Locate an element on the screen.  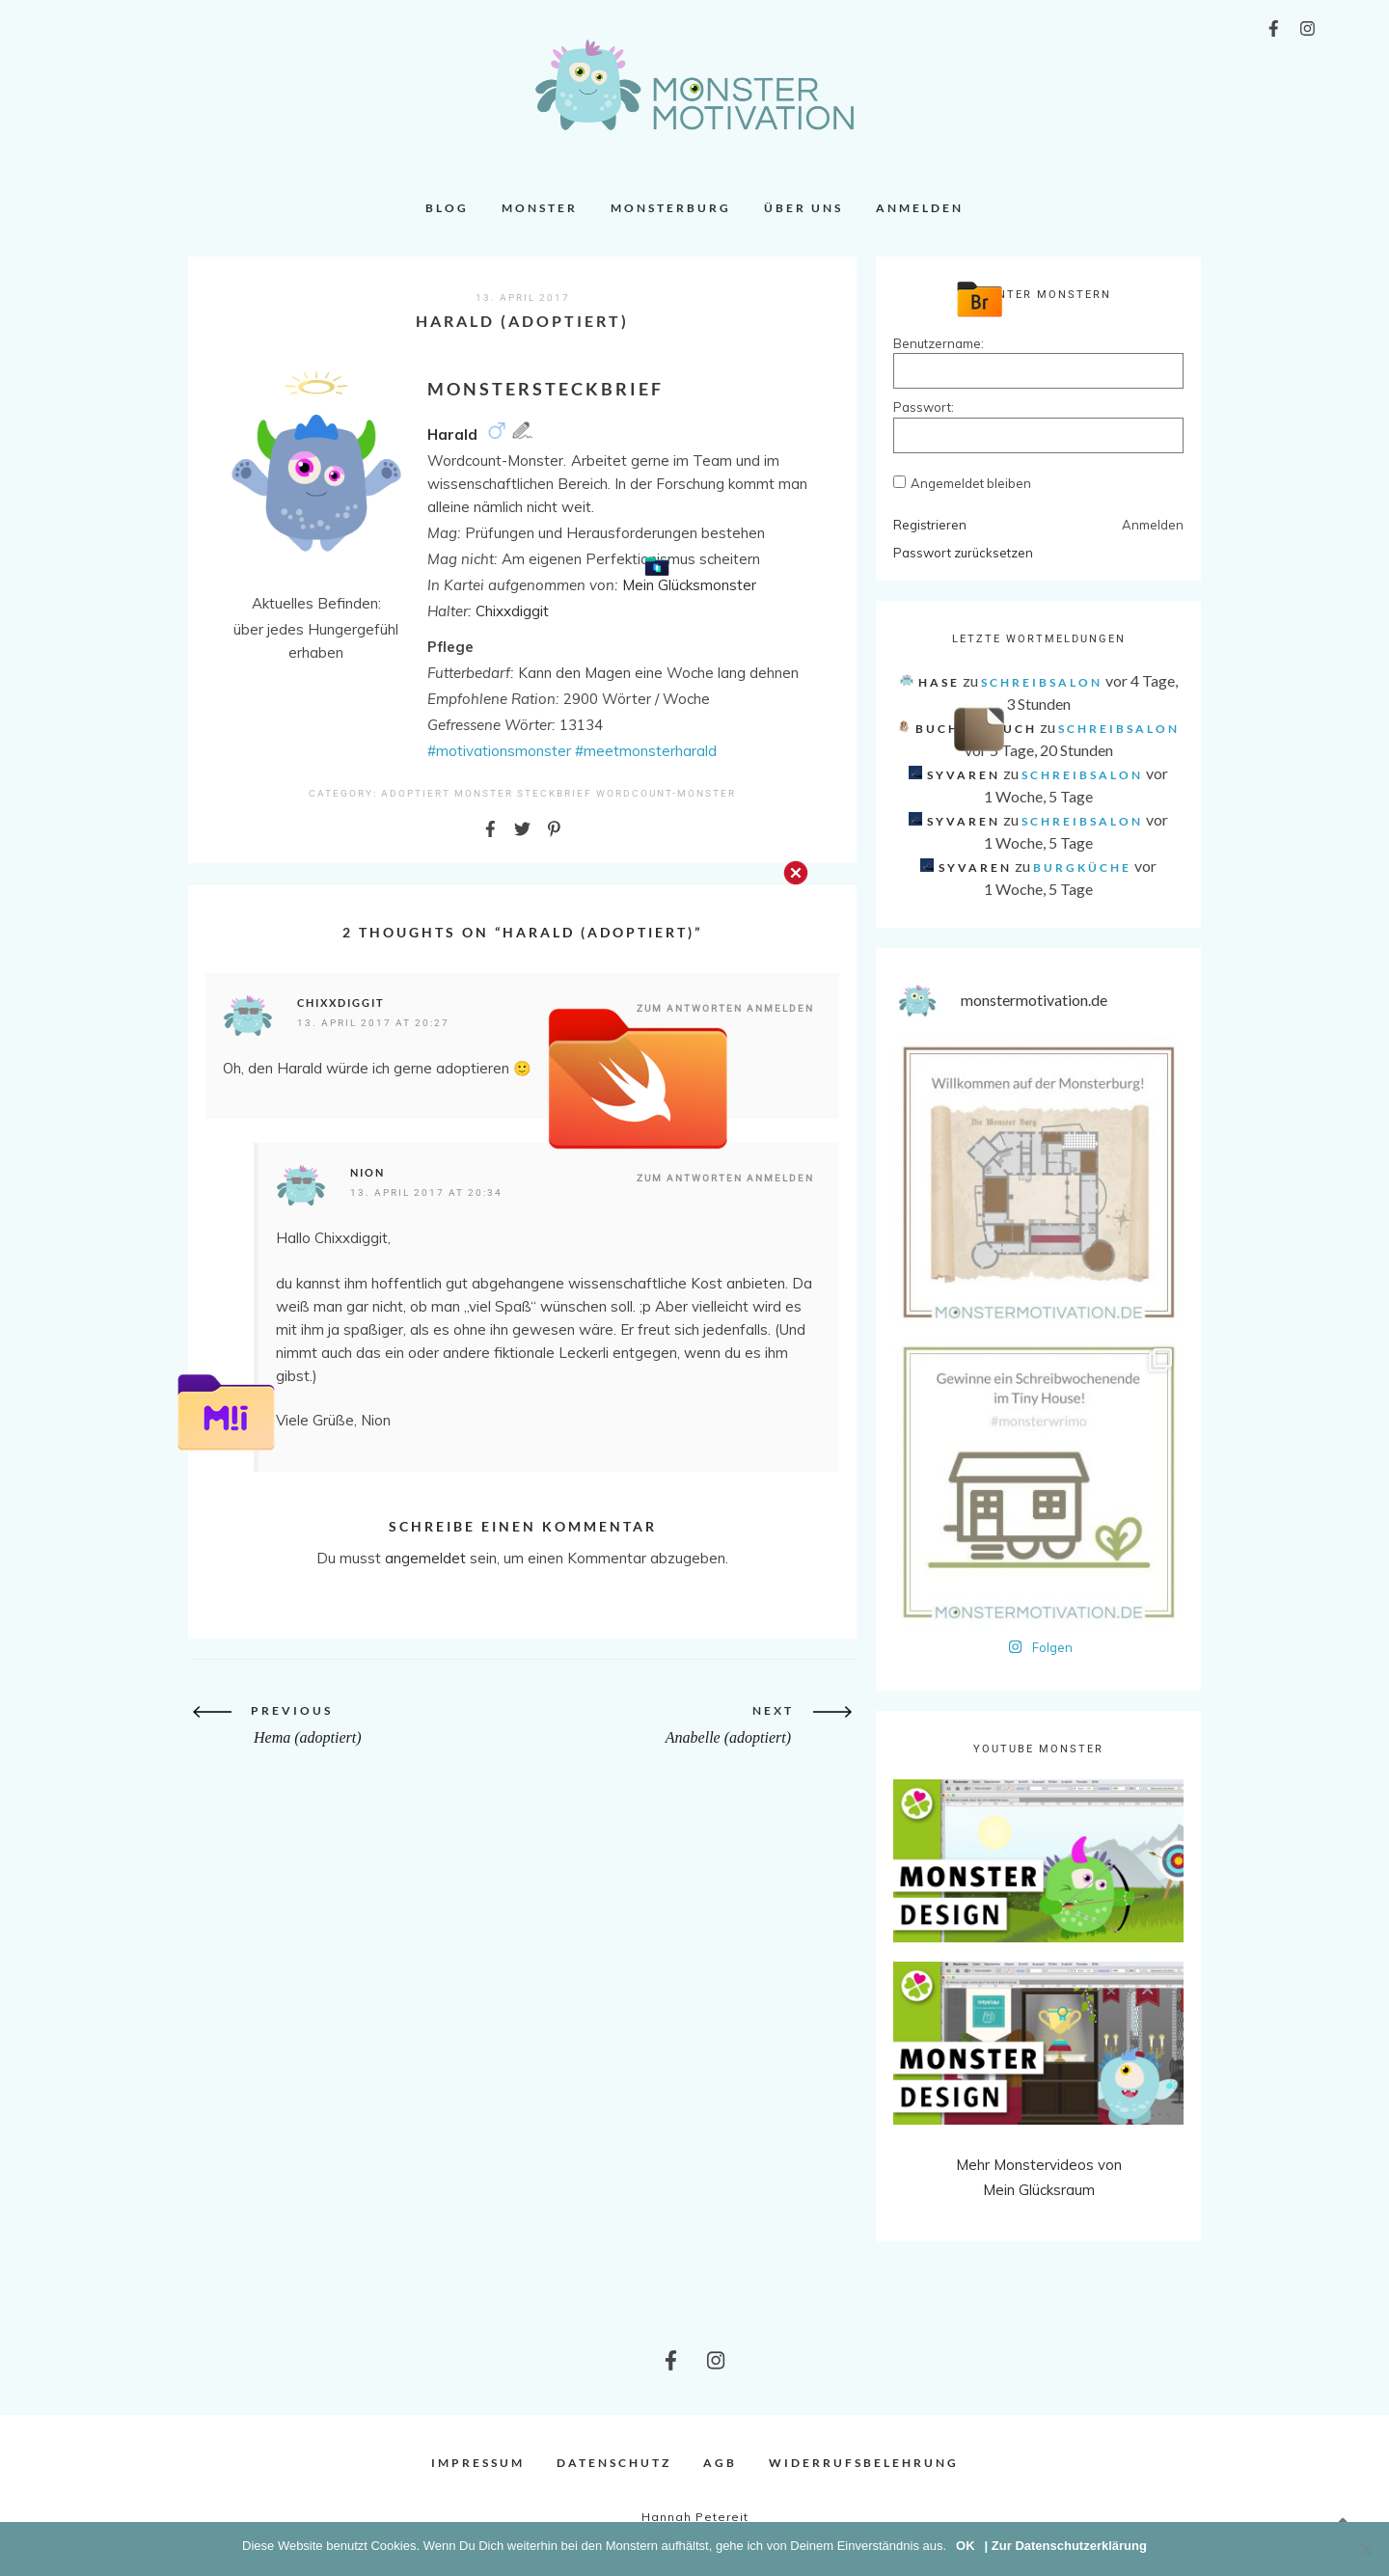
change desktop wallpaper settings is located at coordinates (979, 728).